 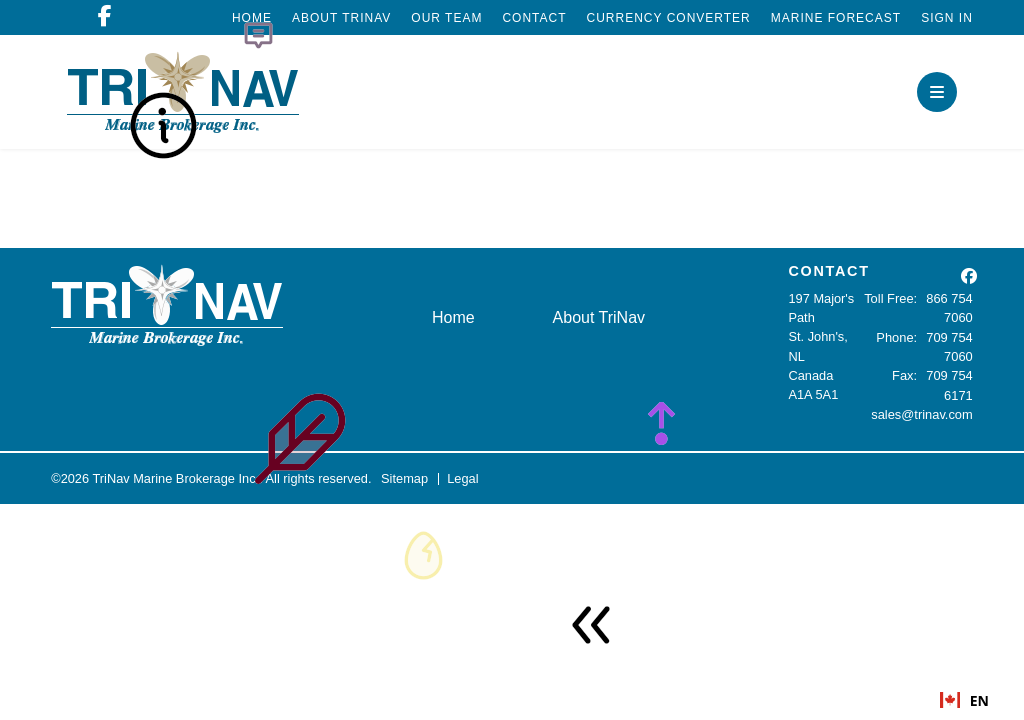 What do you see at coordinates (661, 423) in the screenshot?
I see `step out of the current function during debugging` at bounding box center [661, 423].